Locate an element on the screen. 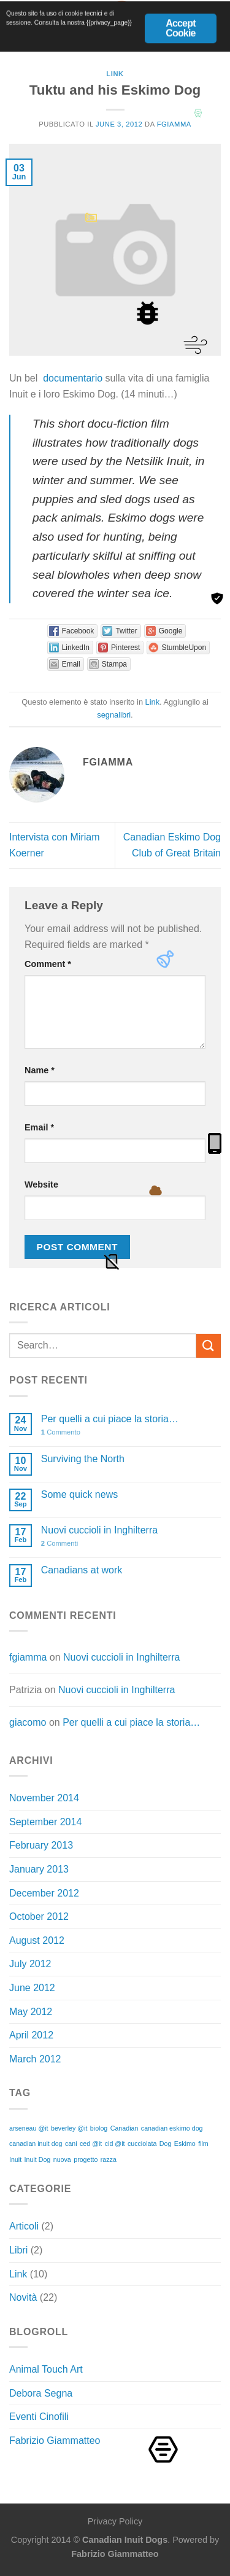 The image size is (230, 2576). open the Bumble dating app is located at coordinates (163, 2449).